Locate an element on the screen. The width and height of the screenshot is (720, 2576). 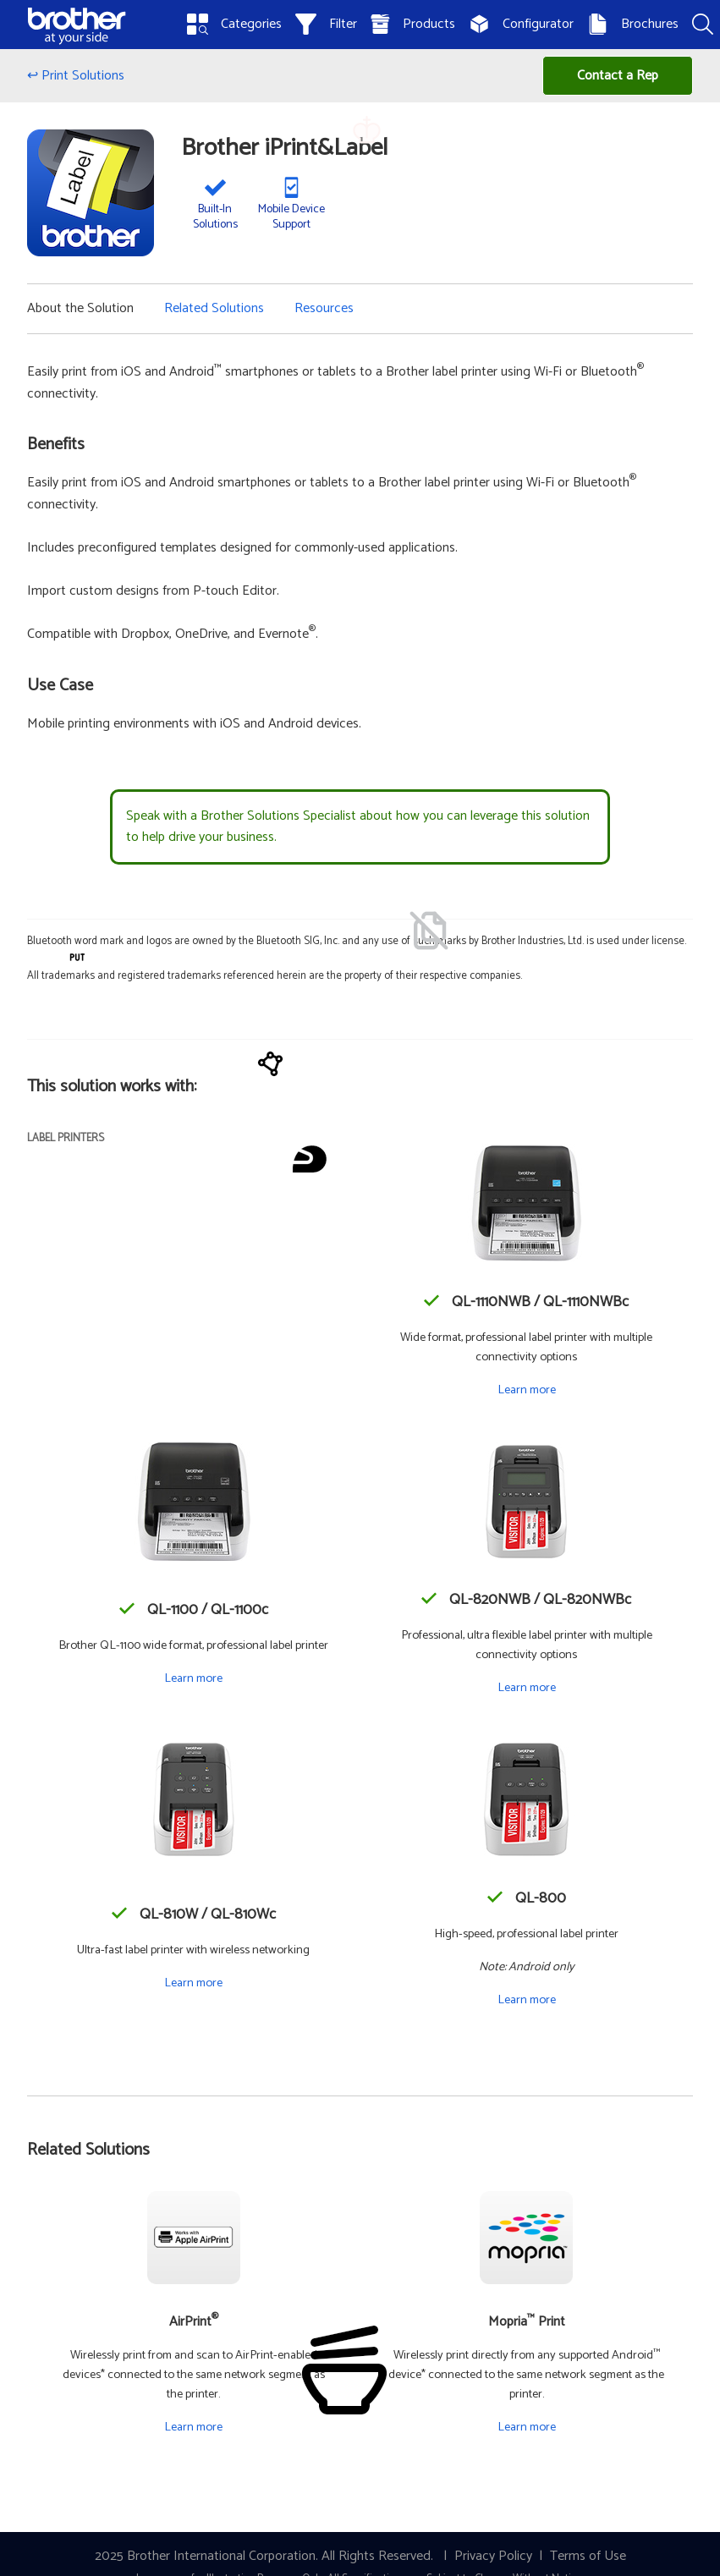
browse asian cuisine restaurants is located at coordinates (344, 2372).